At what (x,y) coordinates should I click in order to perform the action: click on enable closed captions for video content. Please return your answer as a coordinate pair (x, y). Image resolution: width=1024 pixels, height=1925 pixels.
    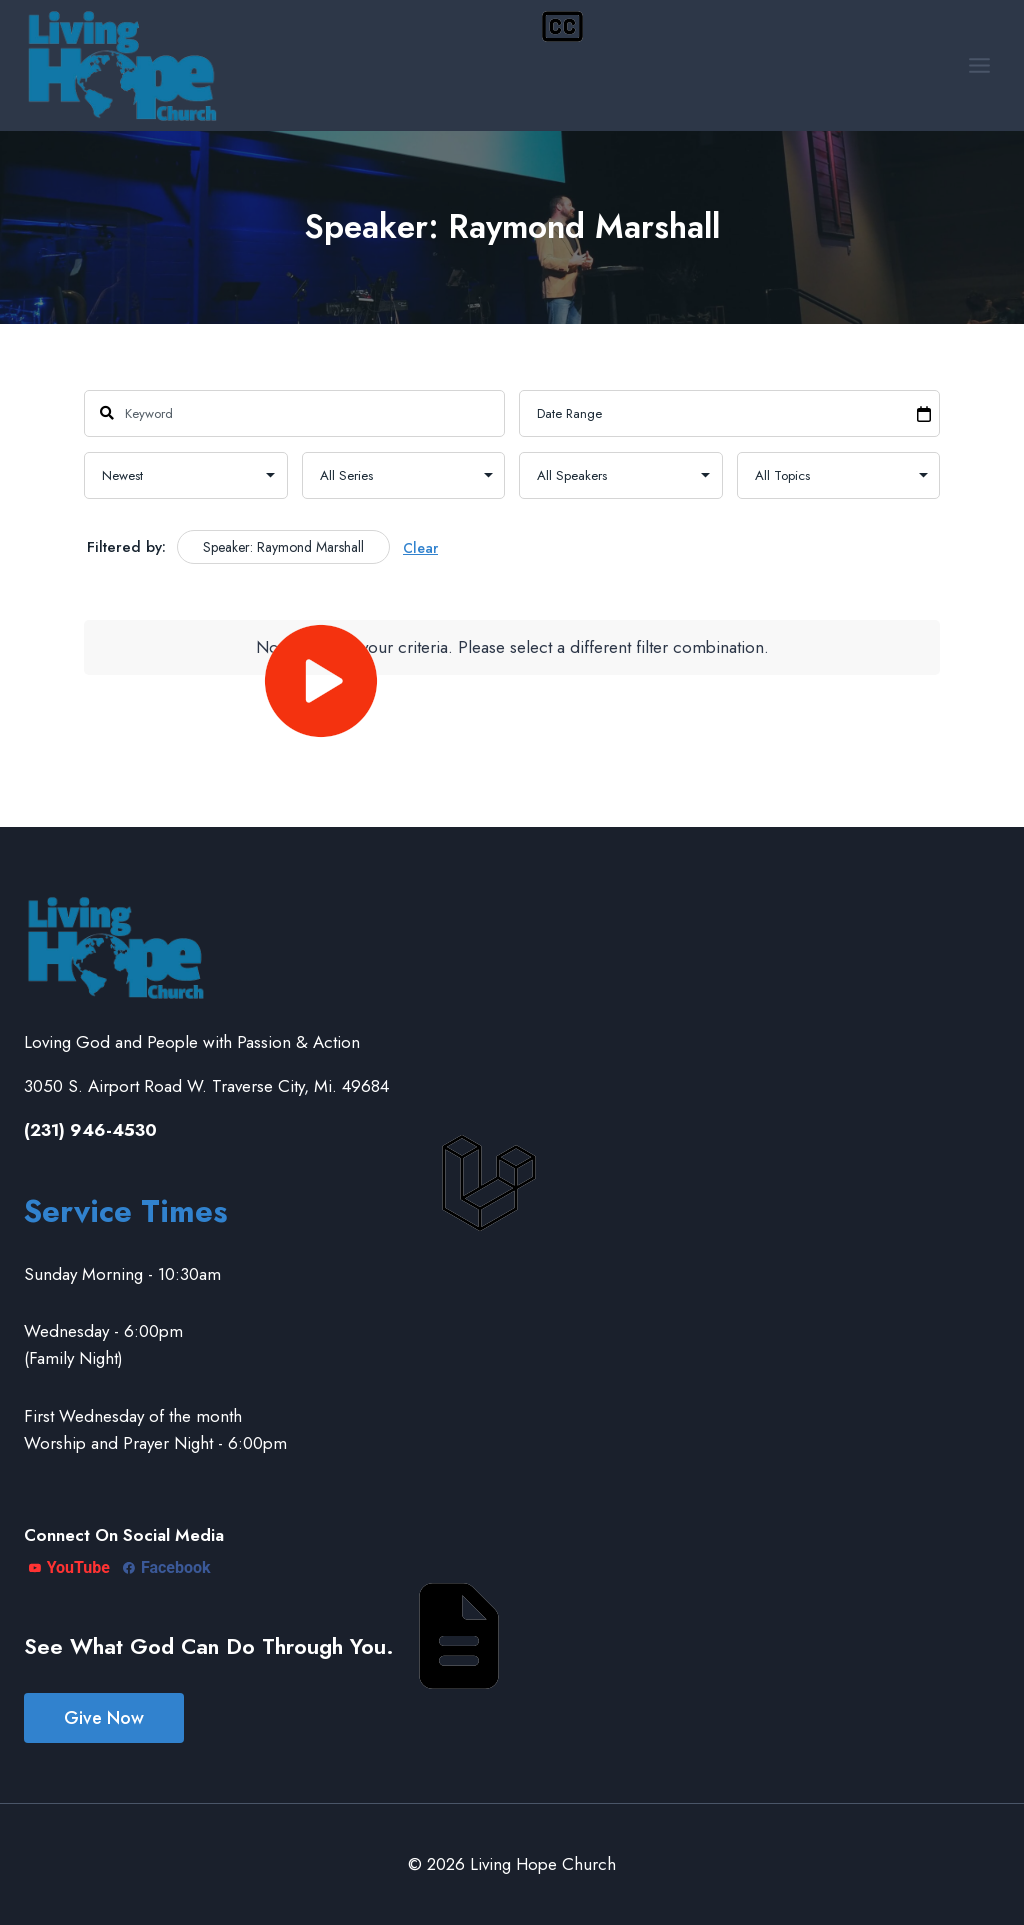
    Looking at the image, I should click on (562, 26).